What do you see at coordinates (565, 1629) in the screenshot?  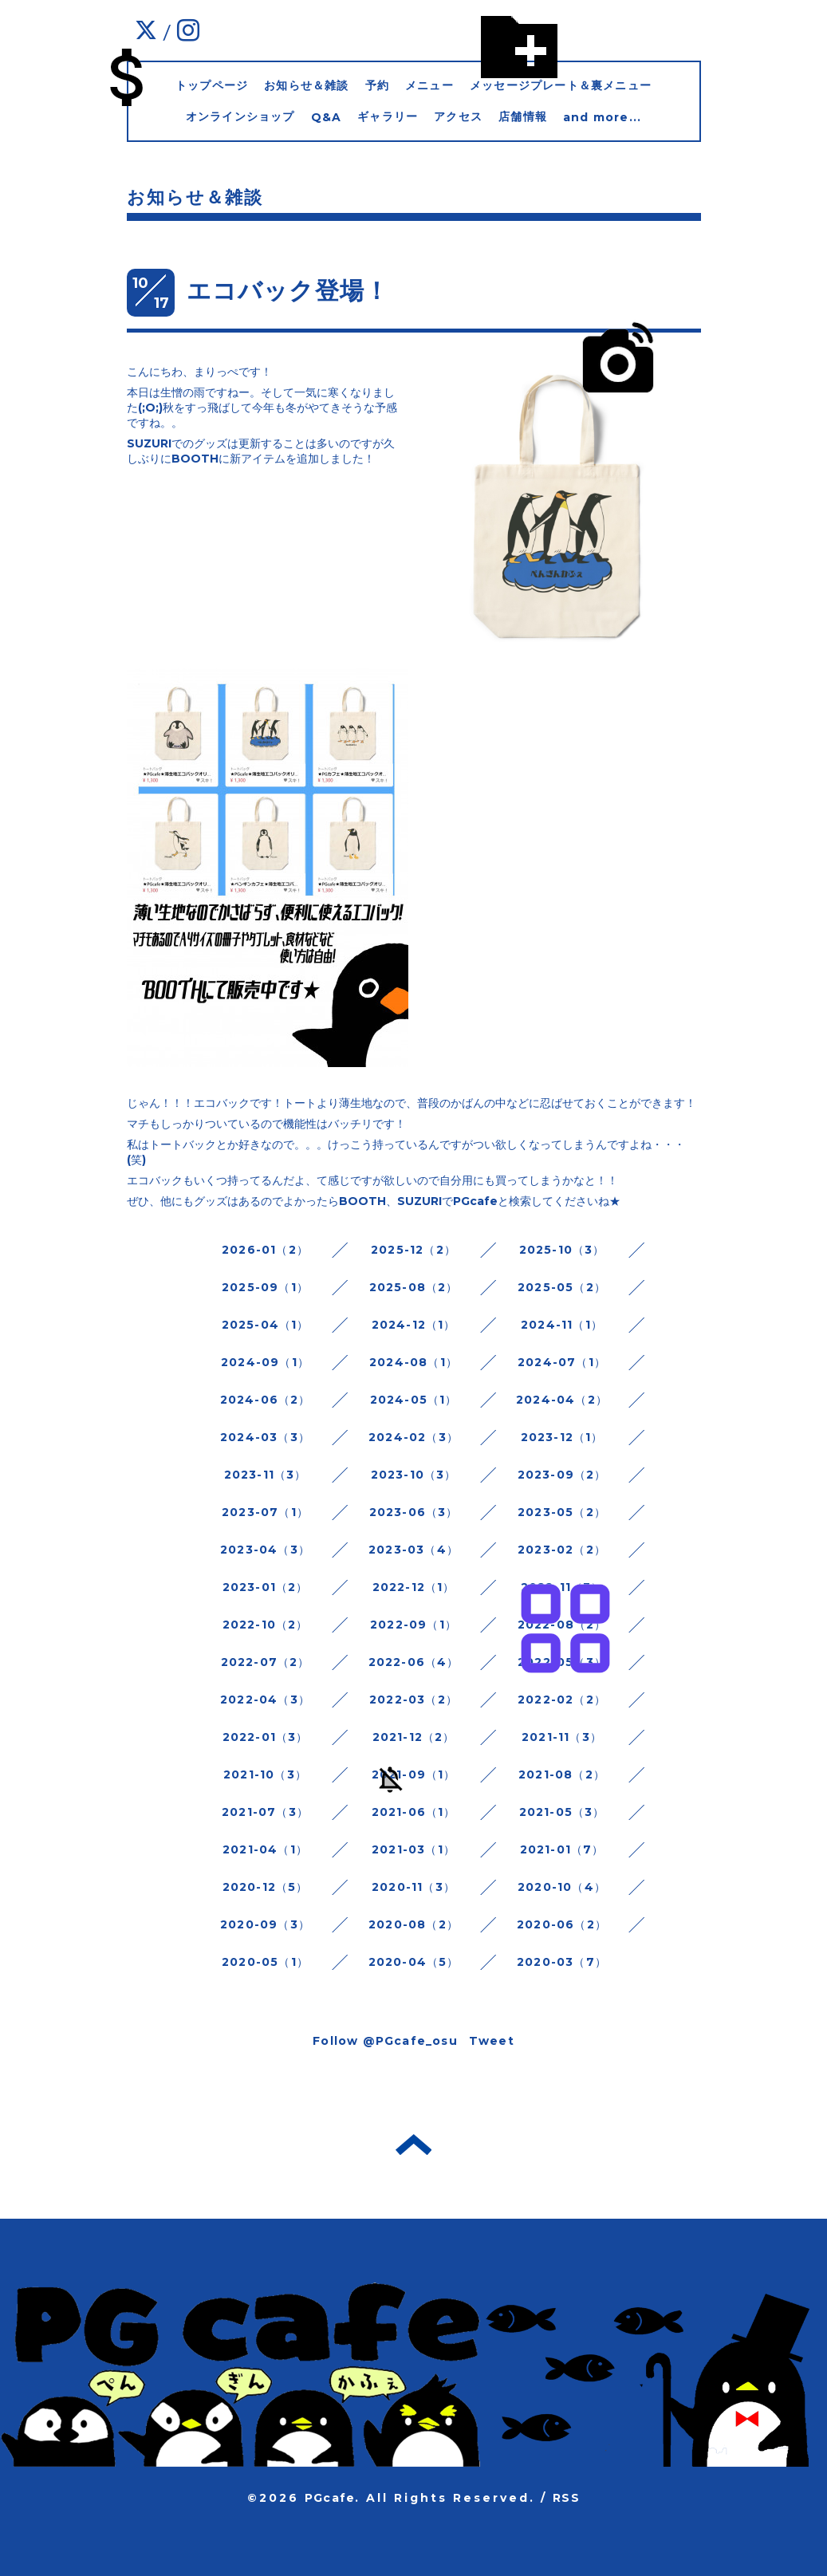 I see `view items in grid layout` at bounding box center [565, 1629].